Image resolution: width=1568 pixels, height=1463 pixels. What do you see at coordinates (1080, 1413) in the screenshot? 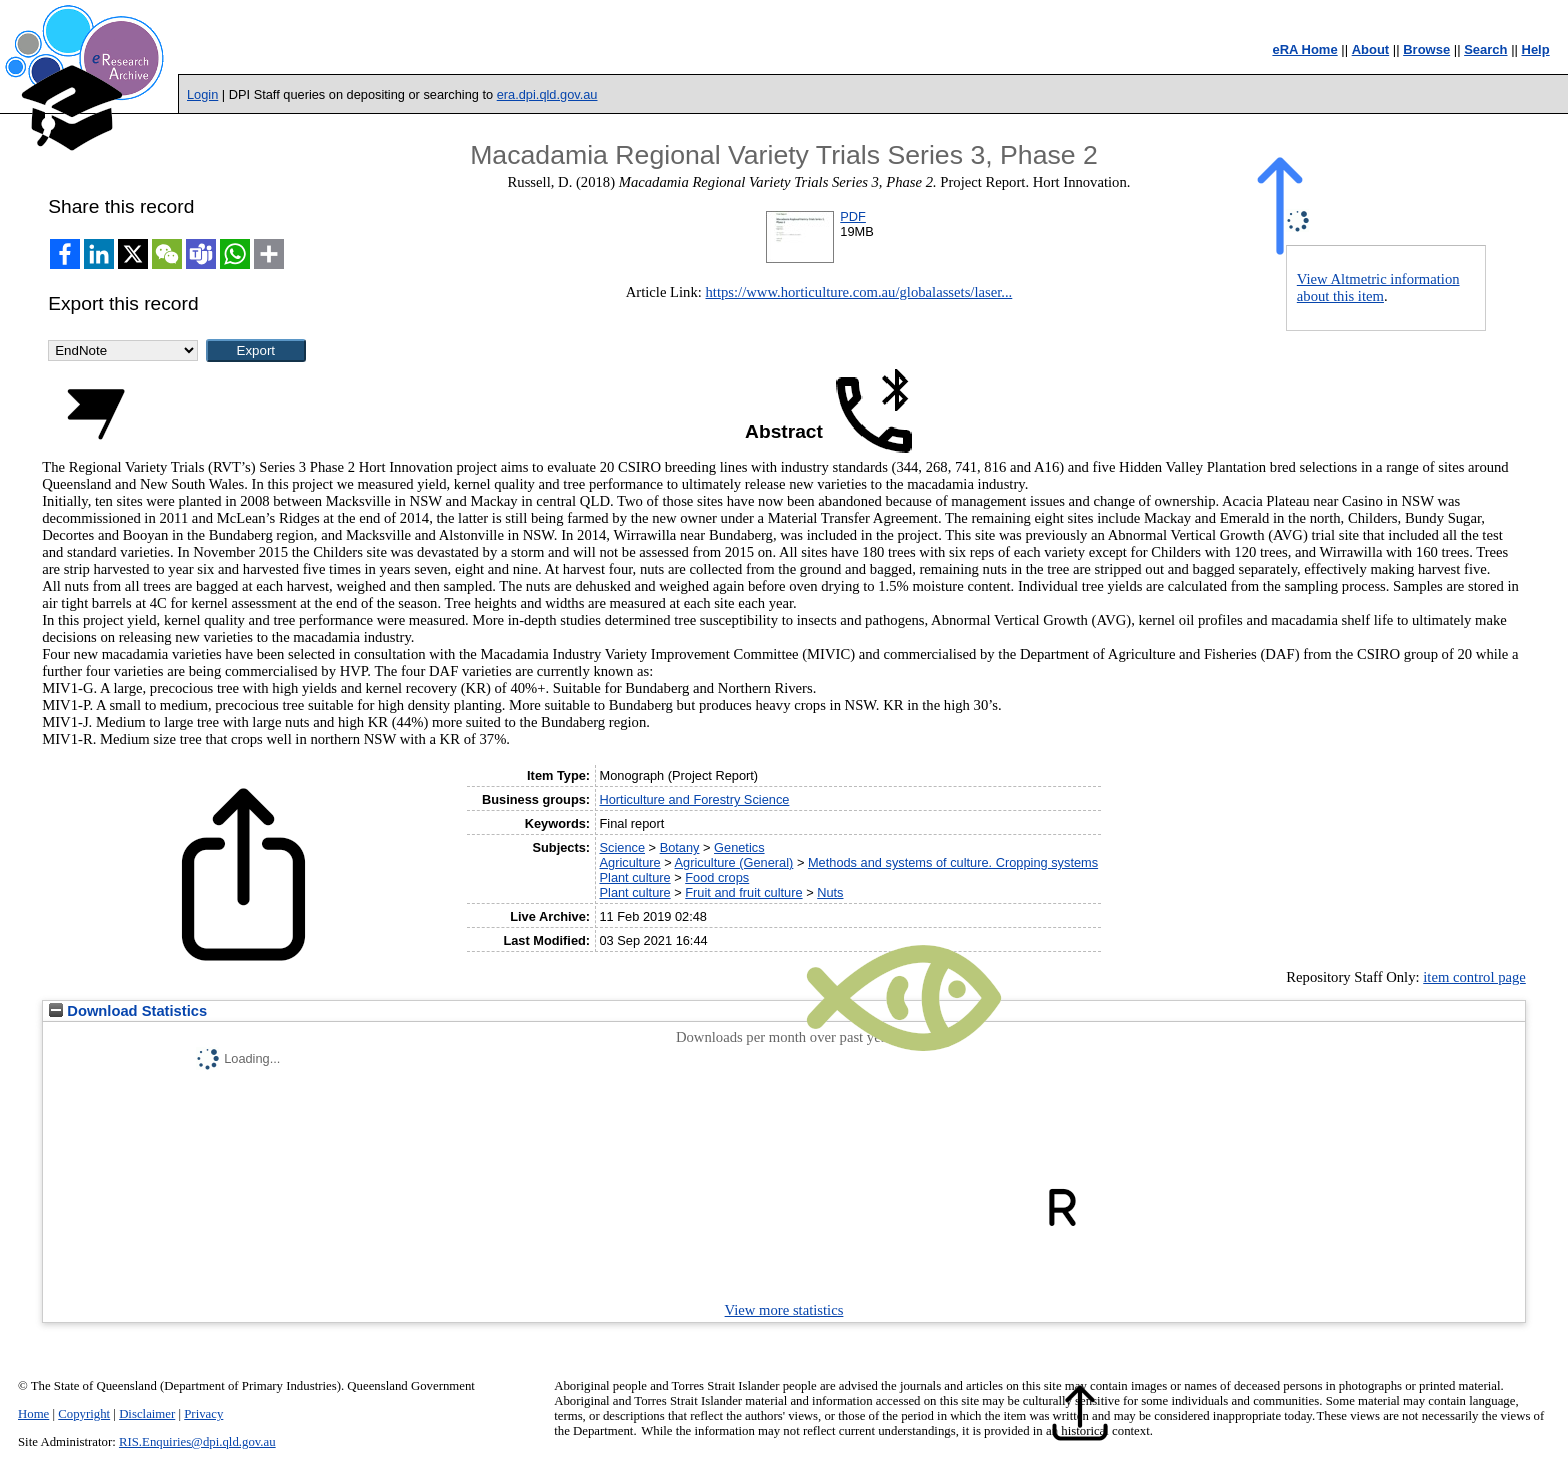
I see `upload a file or document` at bounding box center [1080, 1413].